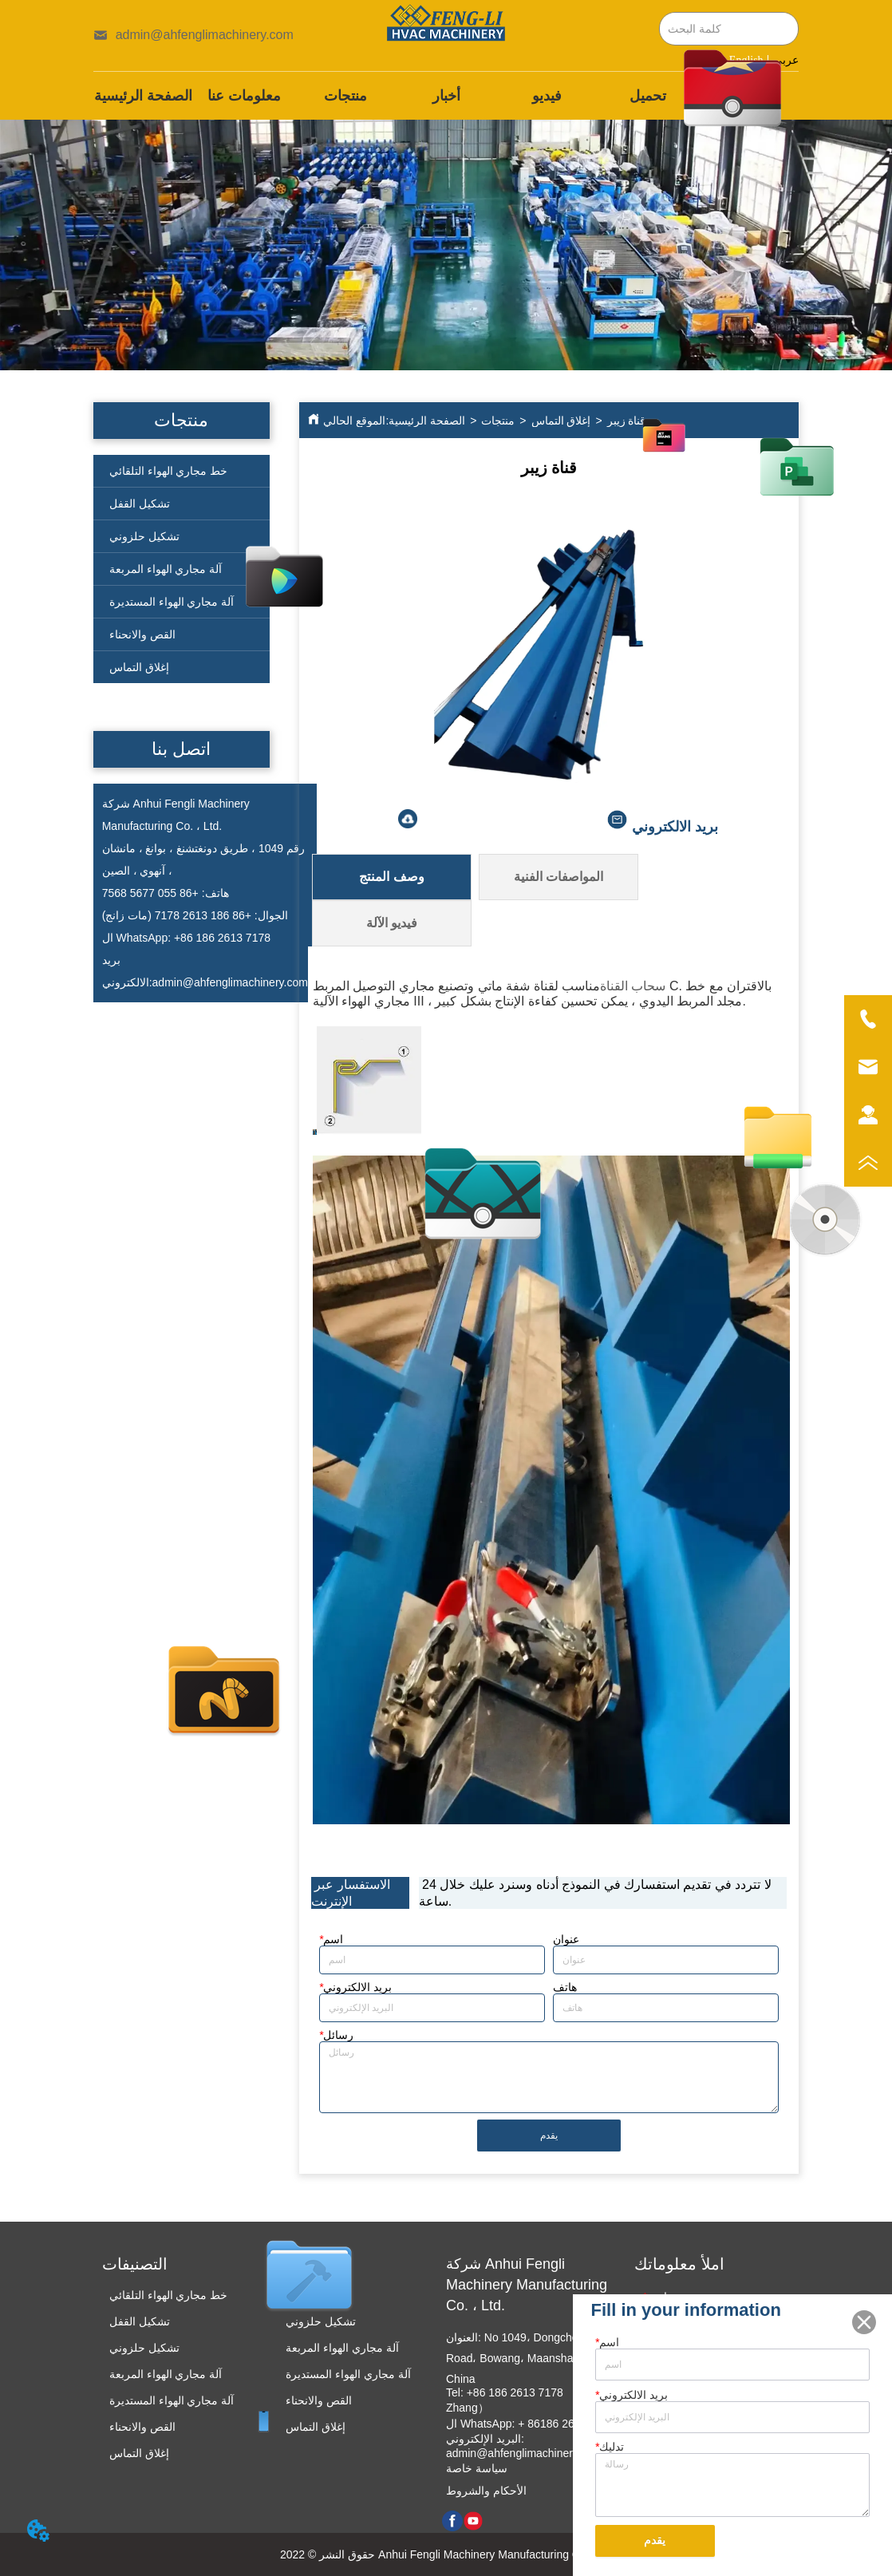  I want to click on access CD/DVD drive contents, so click(825, 1219).